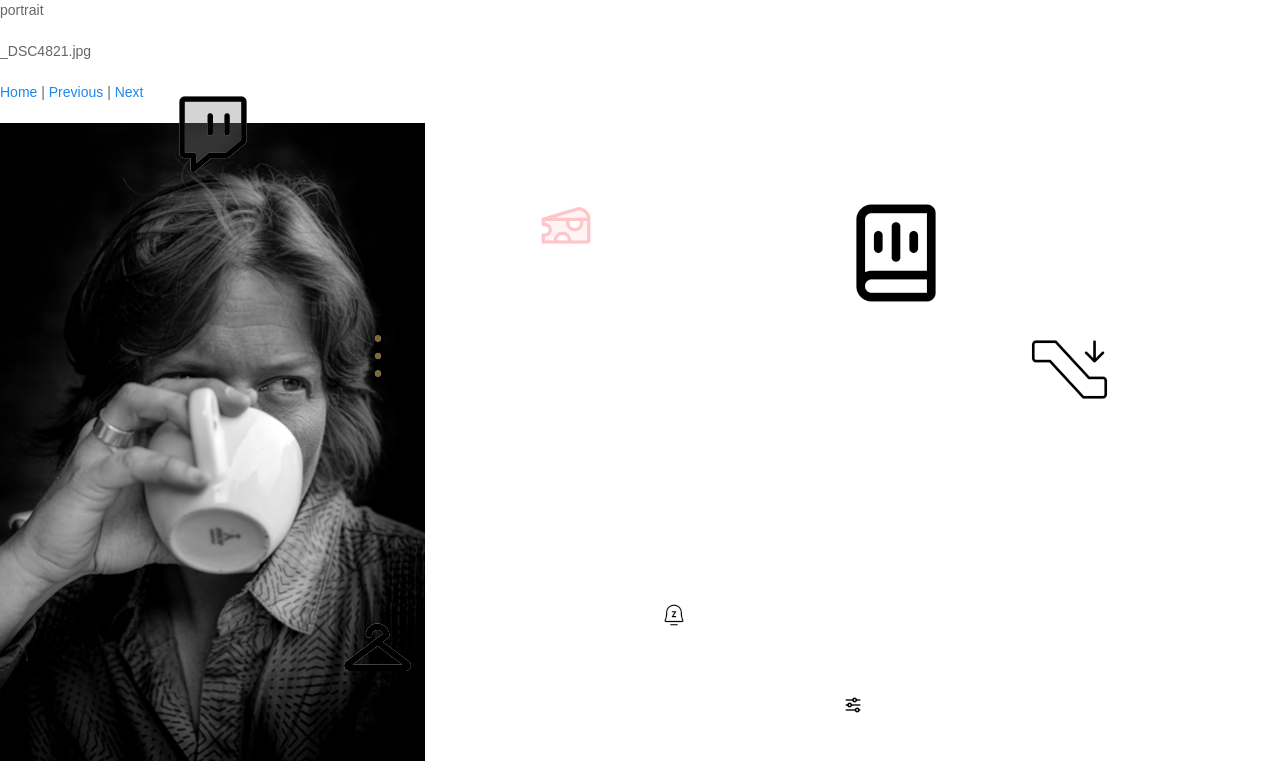 The width and height of the screenshot is (1280, 761). Describe the element at coordinates (674, 615) in the screenshot. I see `notifications are snoozed` at that location.